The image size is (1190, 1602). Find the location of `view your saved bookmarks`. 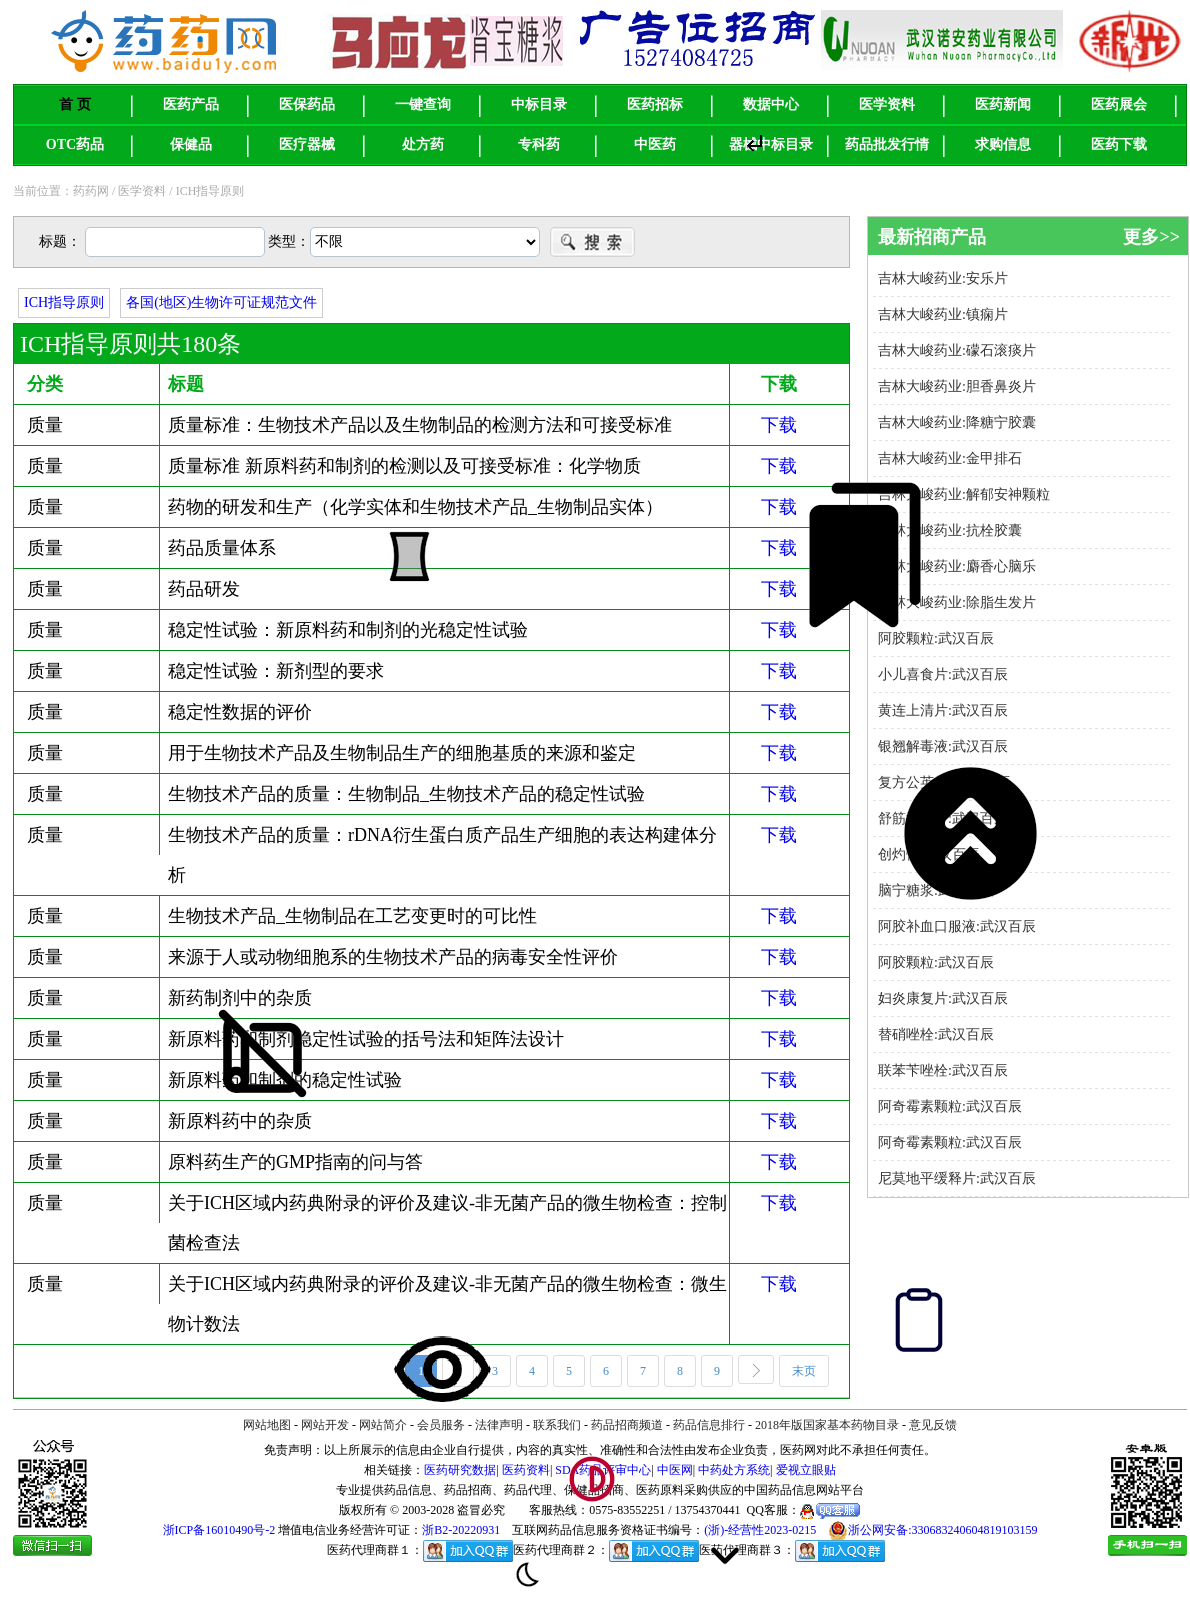

view your saved bookmarks is located at coordinates (865, 555).